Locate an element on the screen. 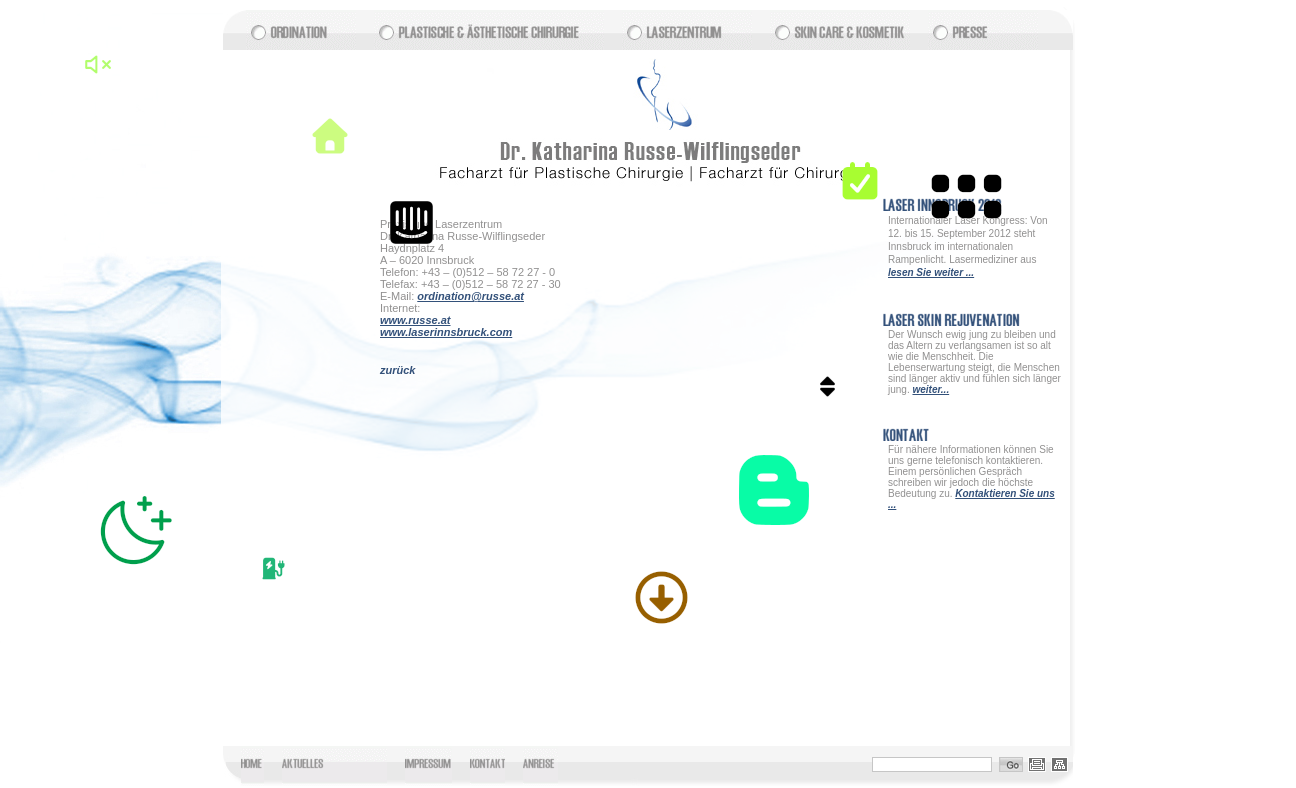 Image resolution: width=1296 pixels, height=788 pixels. find nearby electric vehicle charging stations is located at coordinates (272, 568).